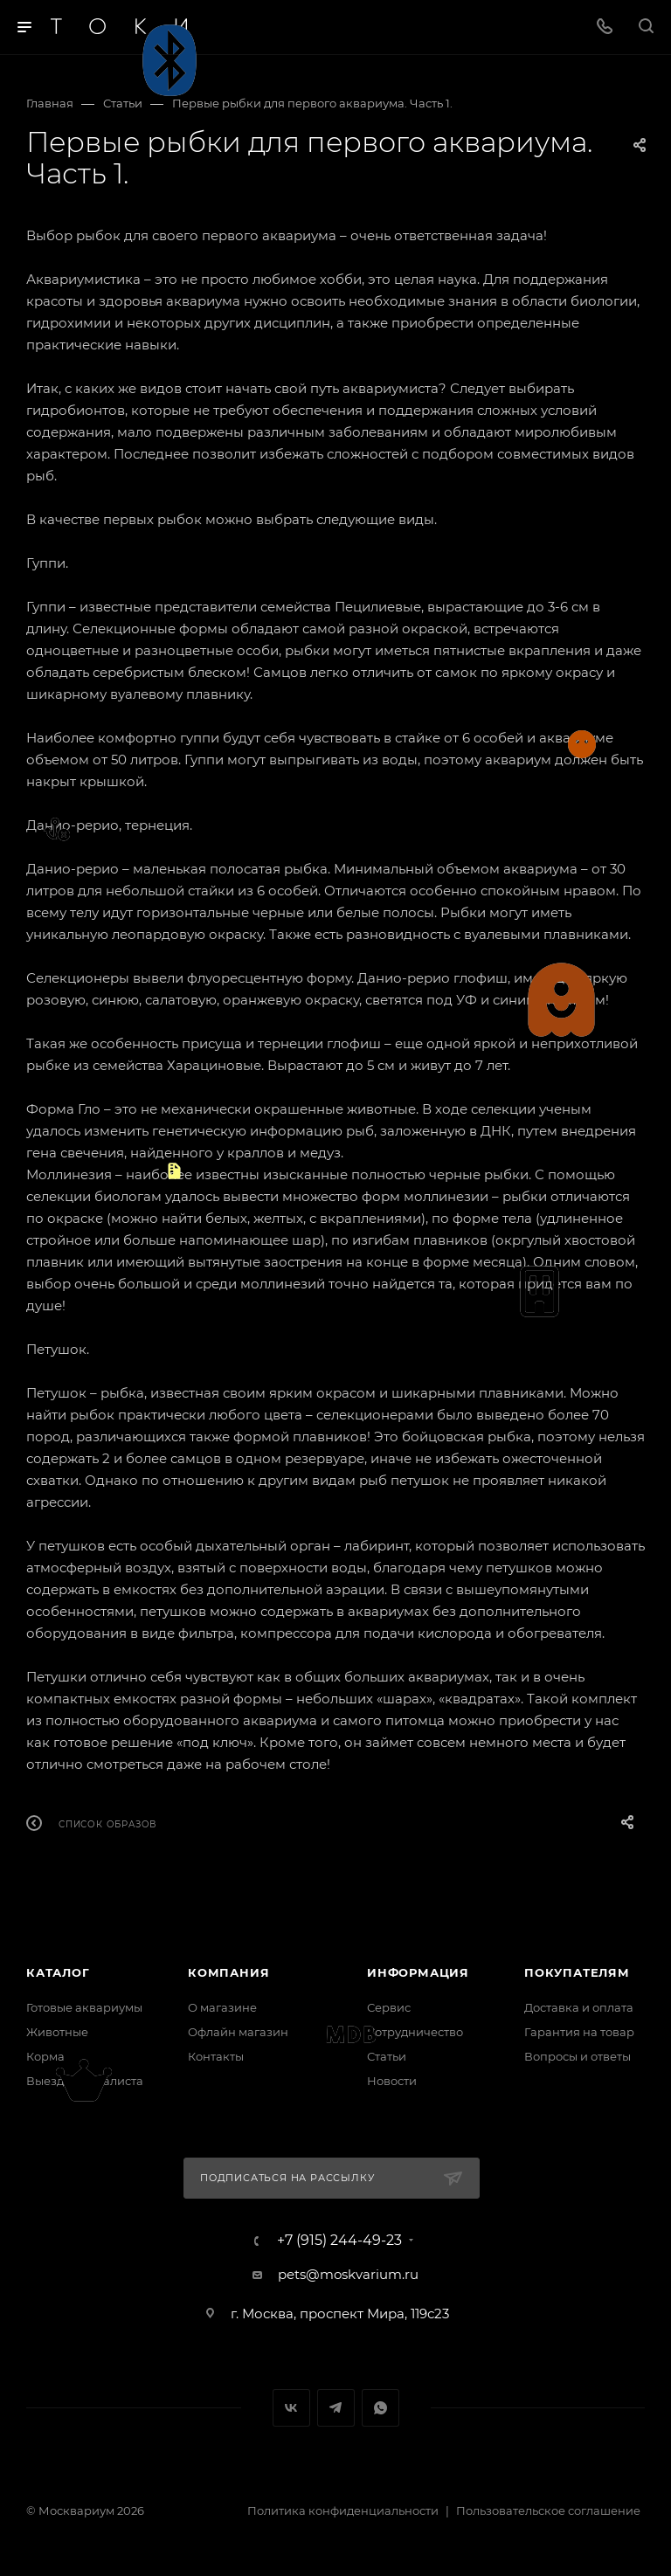 This screenshot has width=671, height=2576. Describe the element at coordinates (56, 828) in the screenshot. I see `remove a saved anchor point or location` at that location.